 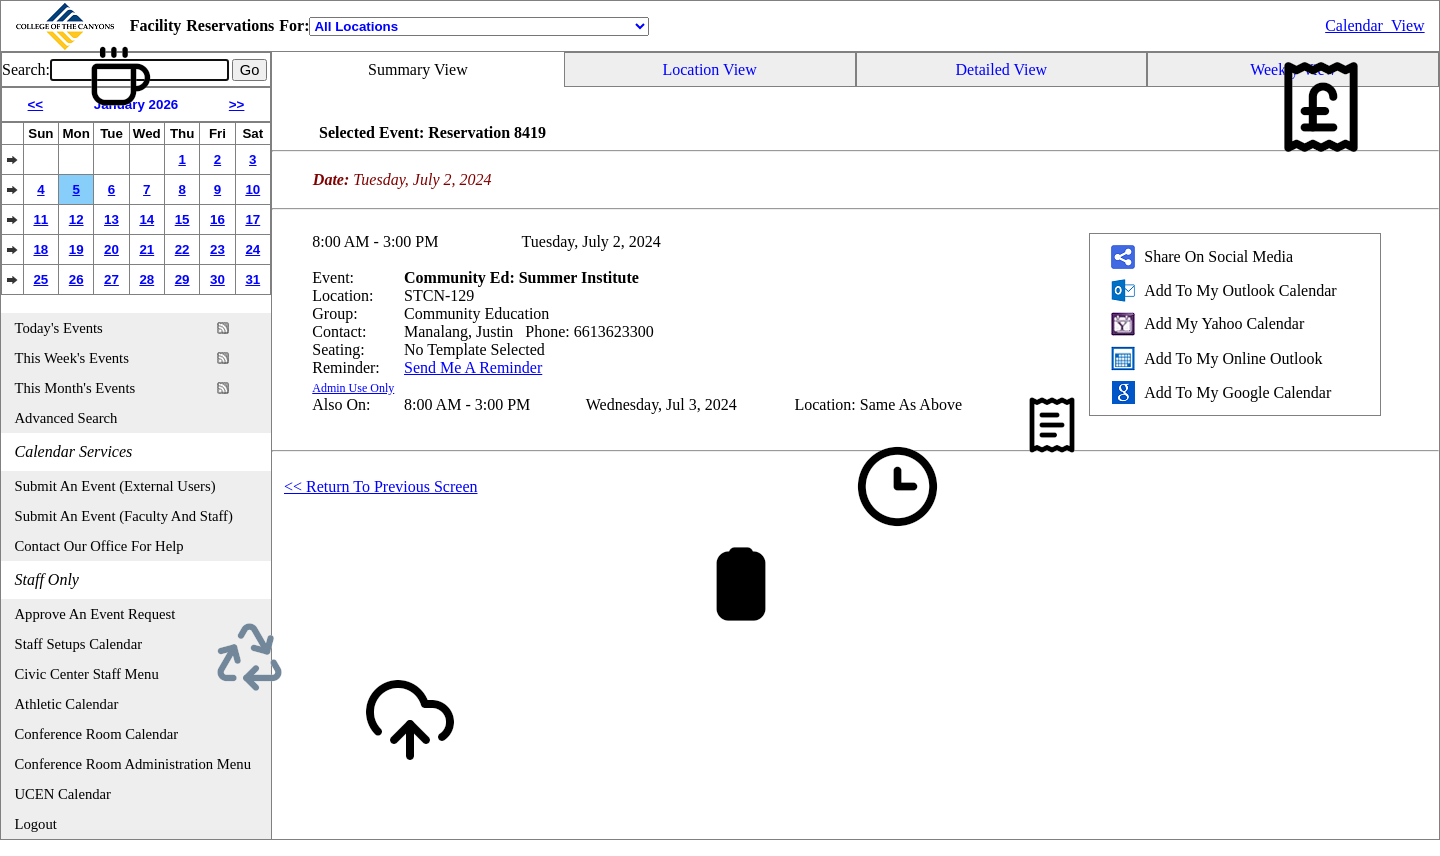 I want to click on view receipt or transaction details, so click(x=1052, y=425).